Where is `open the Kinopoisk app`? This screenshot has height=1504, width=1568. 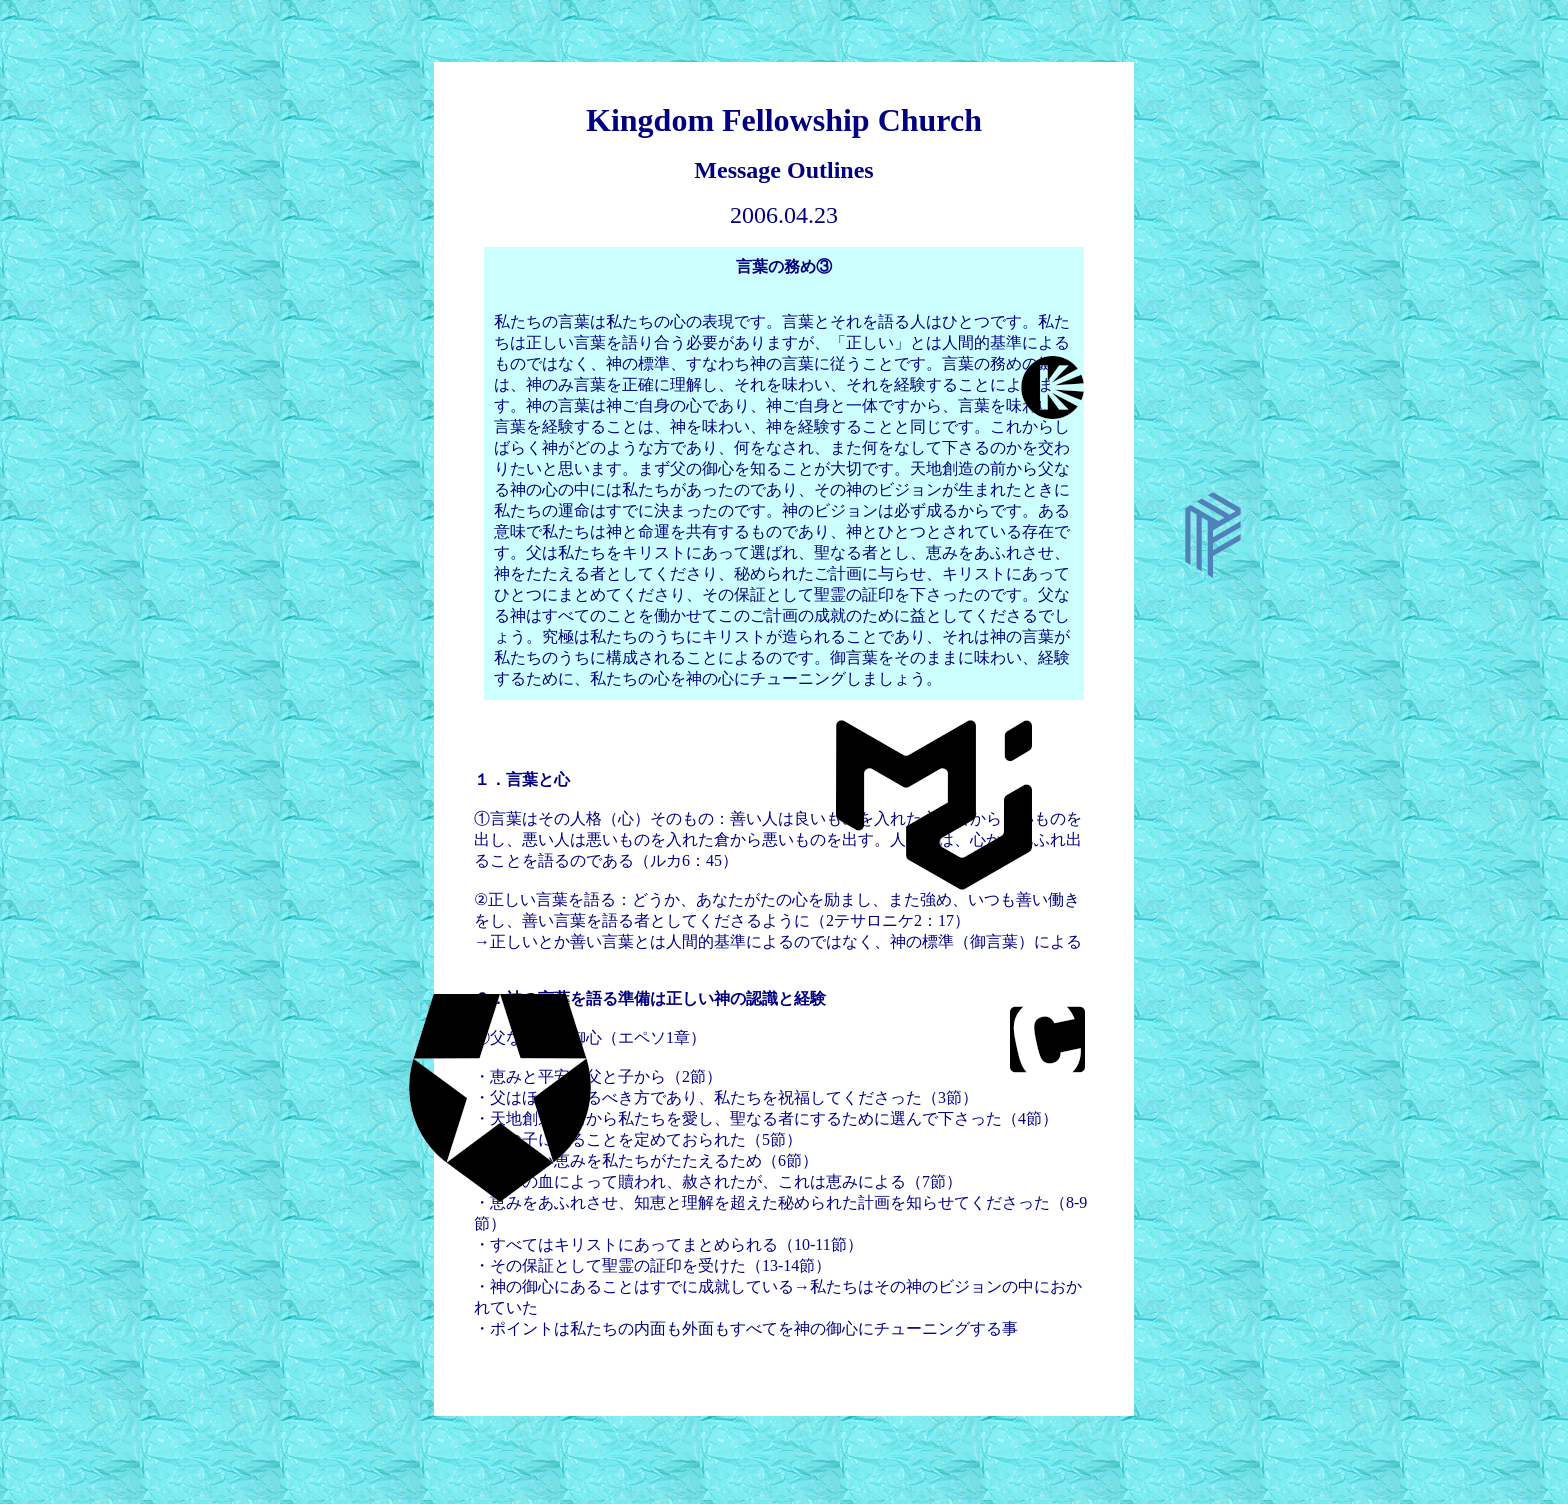 open the Kinopoisk app is located at coordinates (1052, 387).